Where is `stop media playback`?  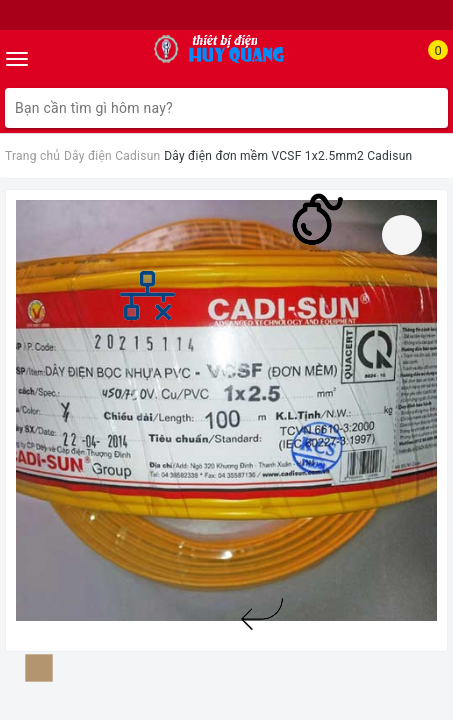 stop media playback is located at coordinates (39, 668).